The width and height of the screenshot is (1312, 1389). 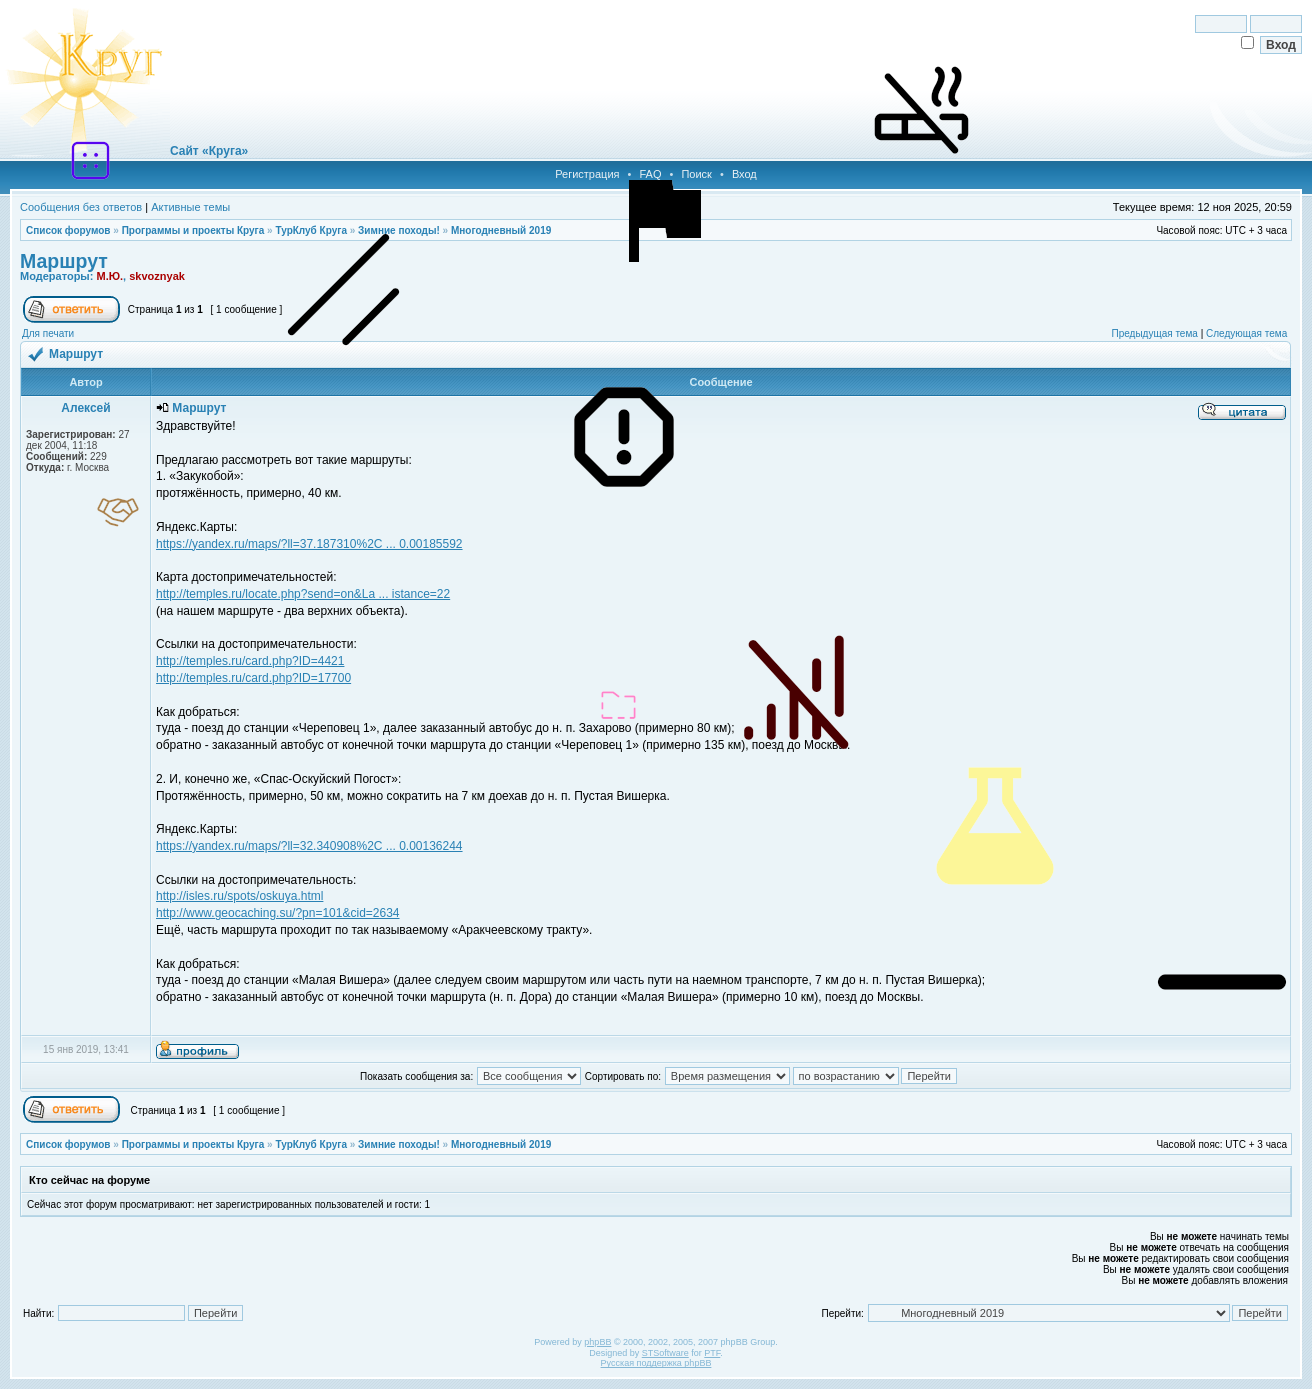 I want to click on no smoking zone indicator, so click(x=921, y=113).